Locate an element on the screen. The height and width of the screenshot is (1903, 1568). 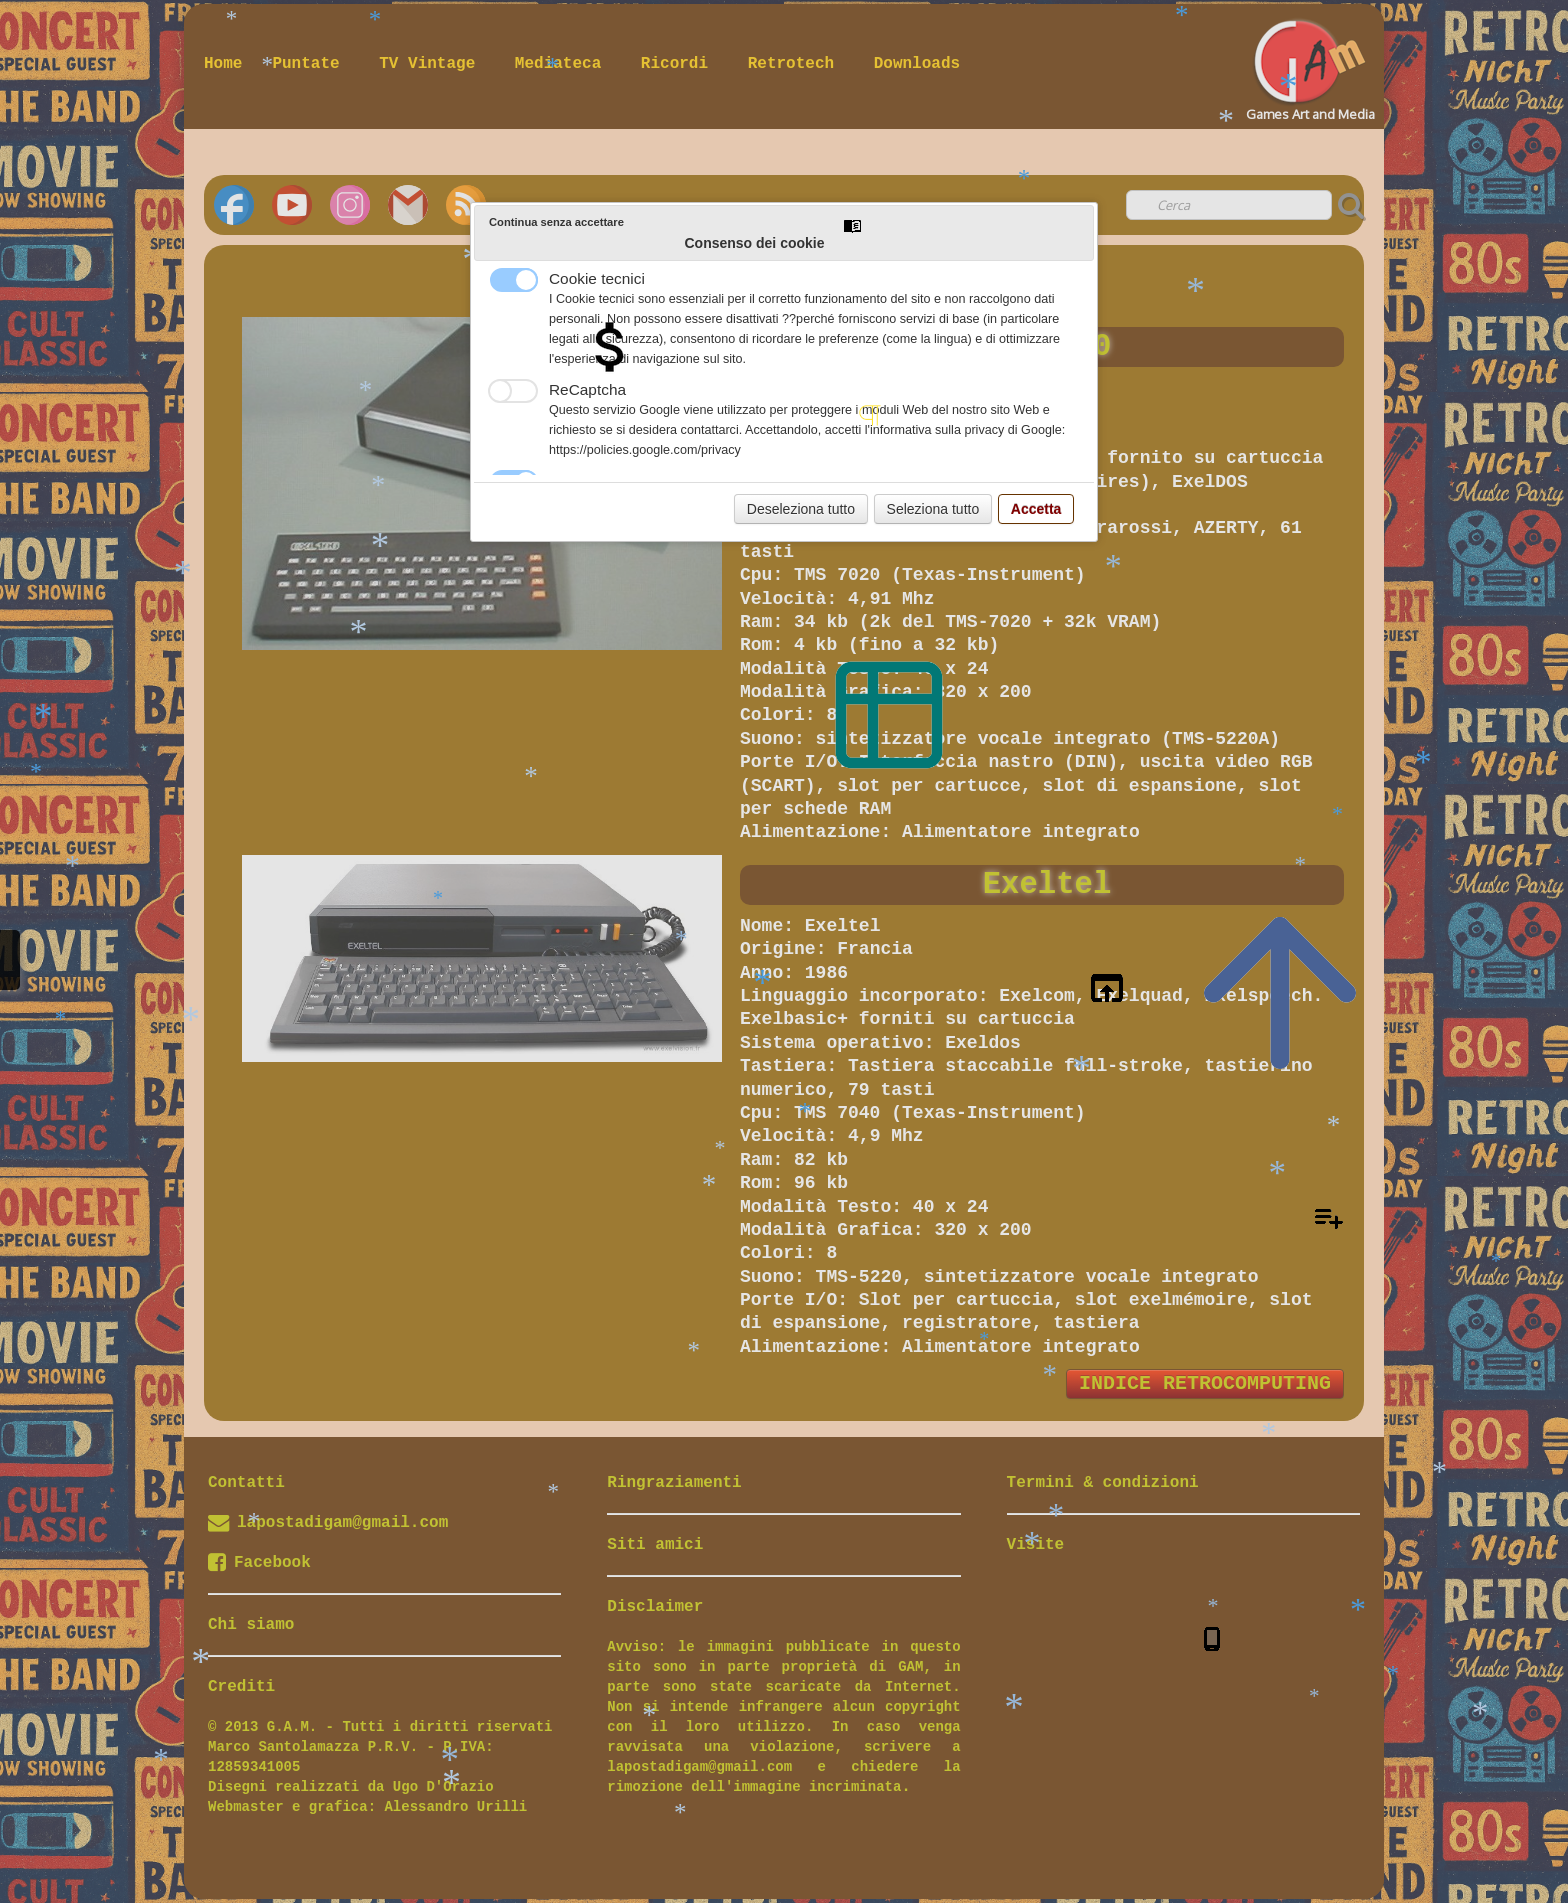
add to playlist is located at coordinates (1329, 1218).